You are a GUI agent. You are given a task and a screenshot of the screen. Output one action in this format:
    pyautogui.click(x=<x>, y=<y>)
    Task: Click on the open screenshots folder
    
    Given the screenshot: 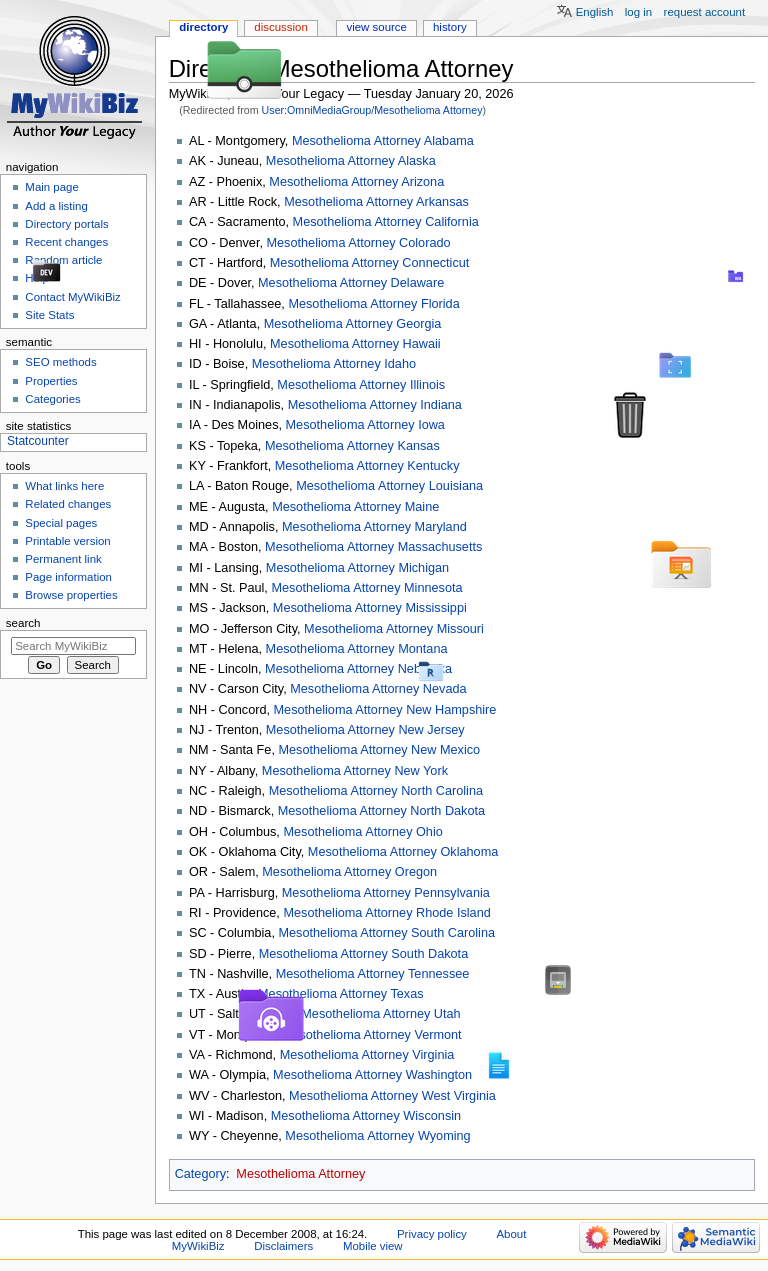 What is the action you would take?
    pyautogui.click(x=675, y=366)
    